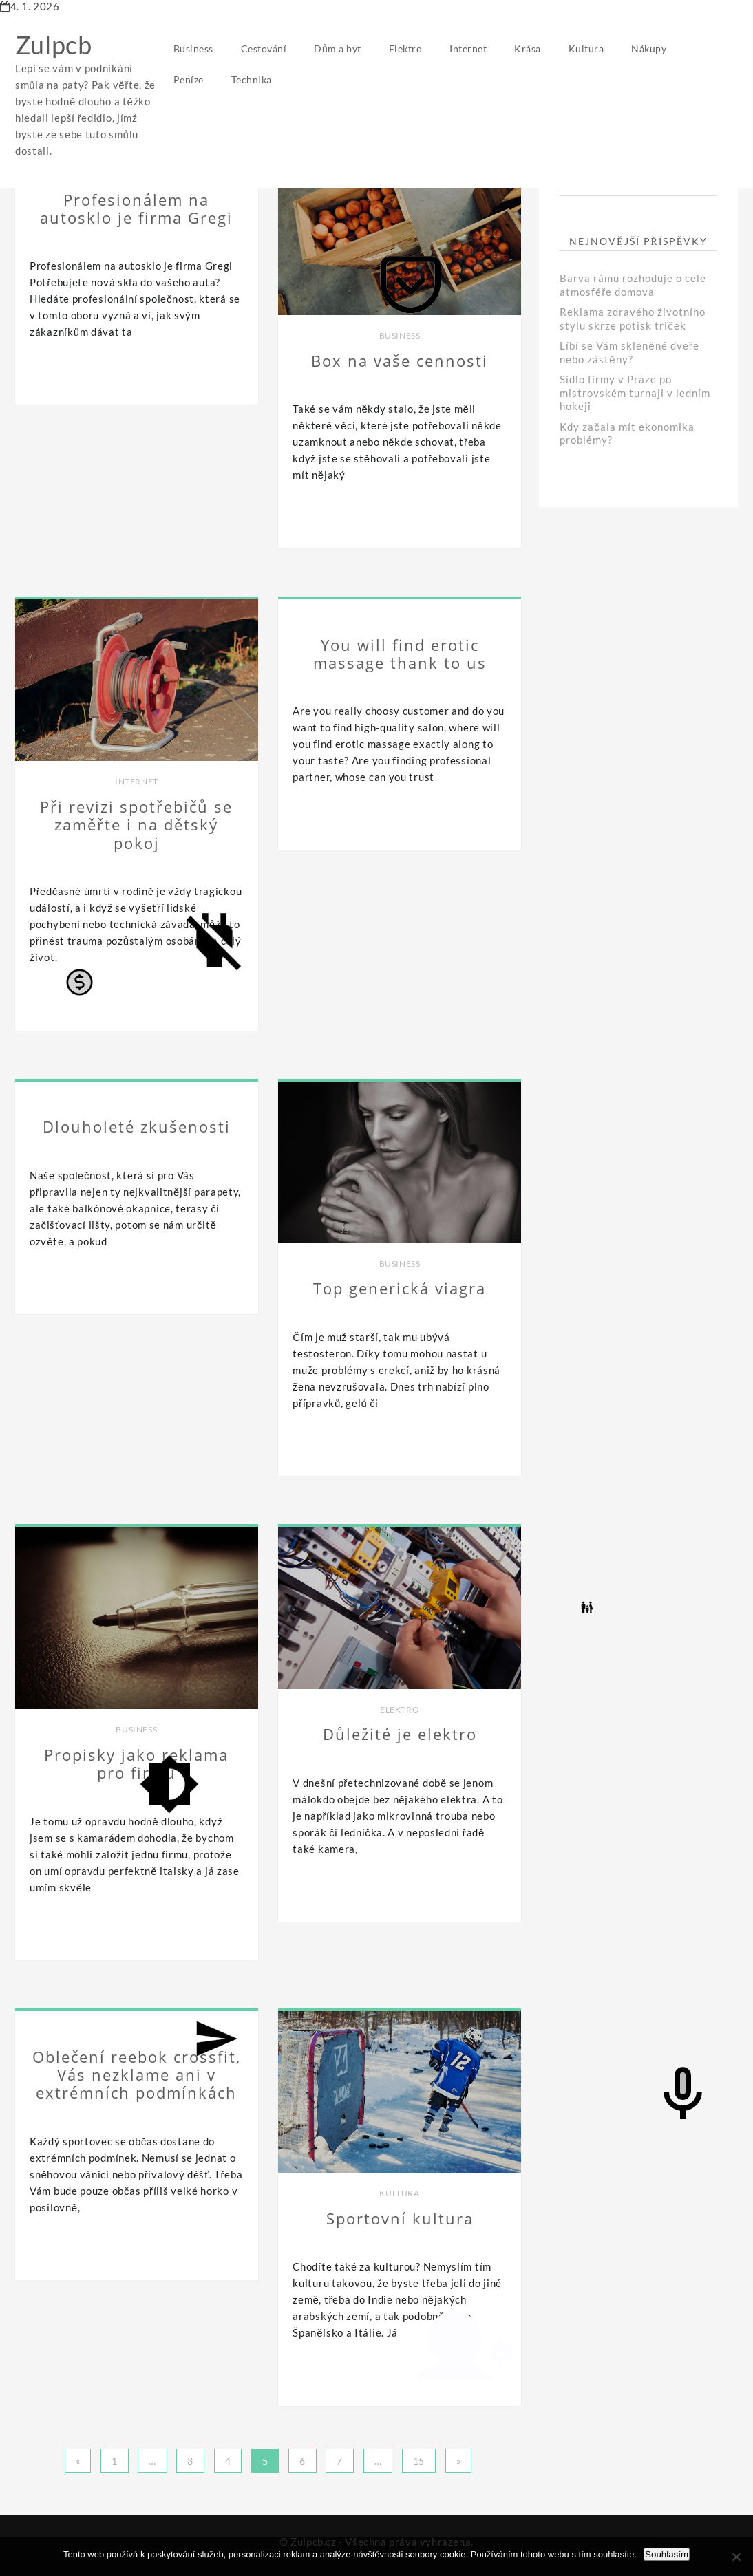  I want to click on save to pocket, so click(410, 283).